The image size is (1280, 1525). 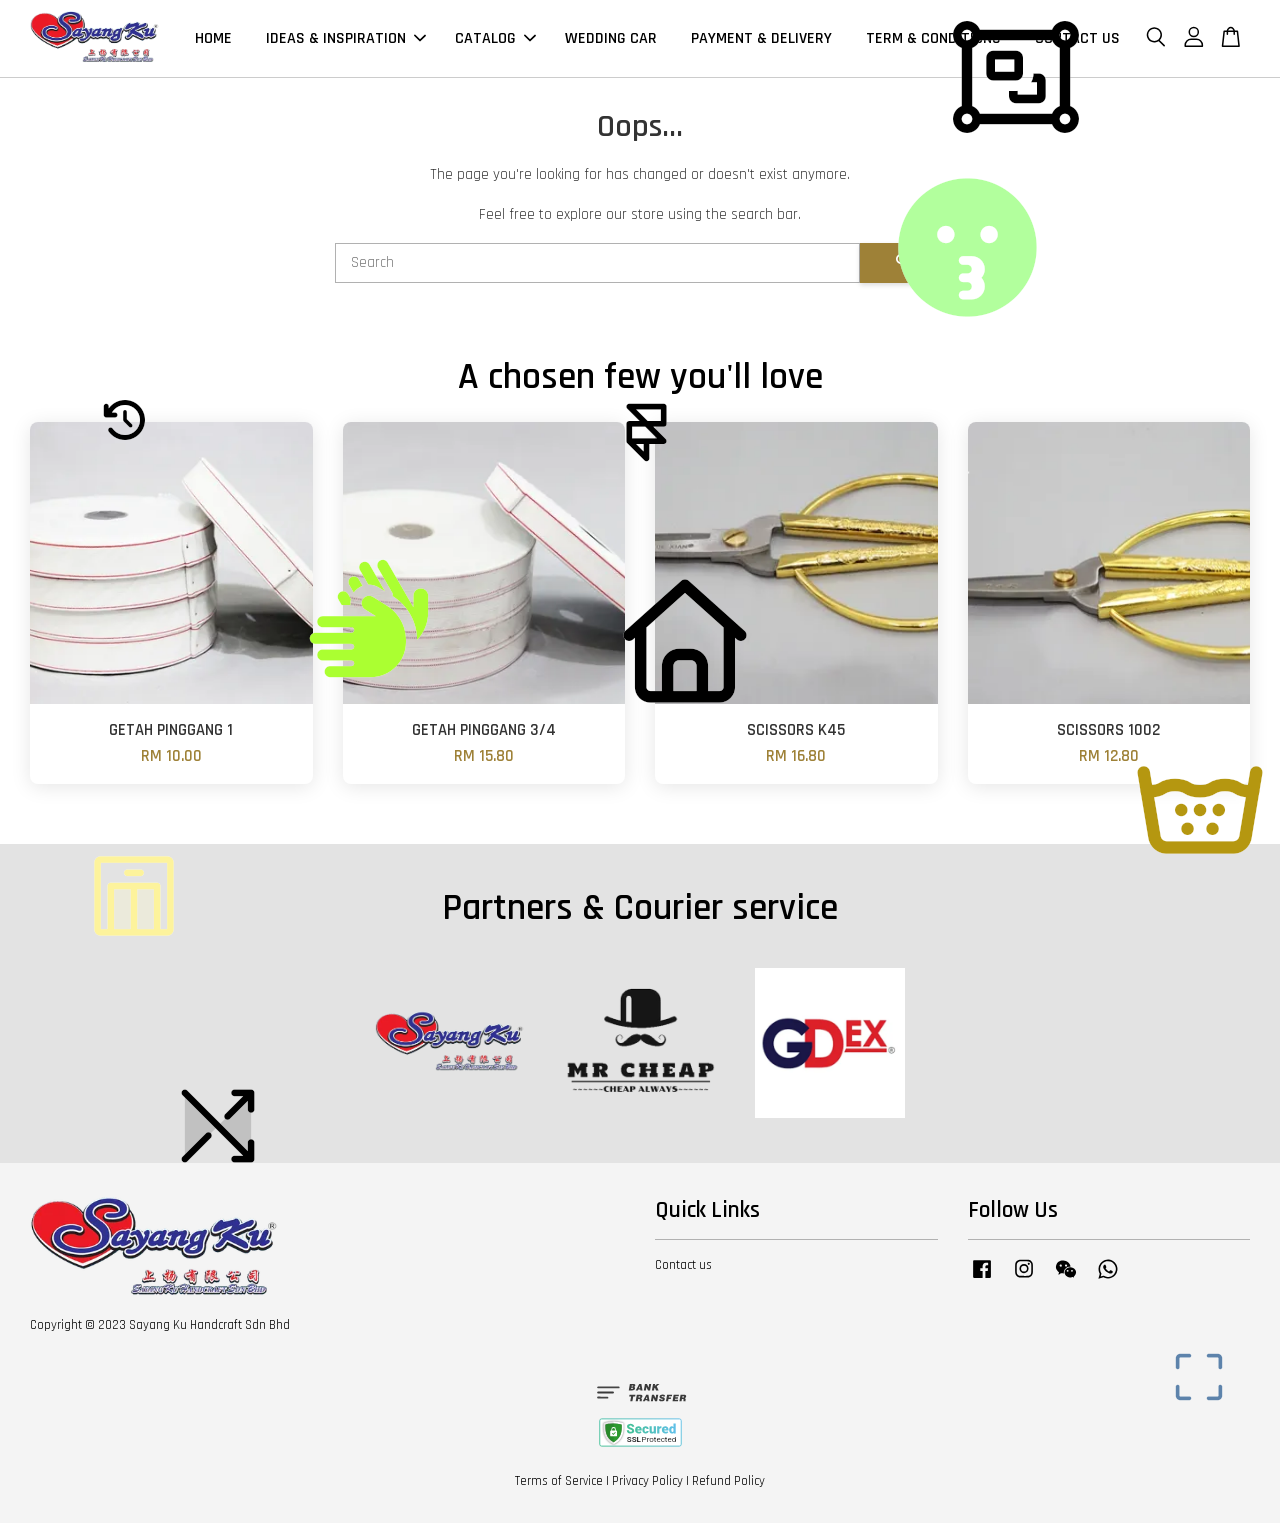 What do you see at coordinates (685, 641) in the screenshot?
I see `go to home screen` at bounding box center [685, 641].